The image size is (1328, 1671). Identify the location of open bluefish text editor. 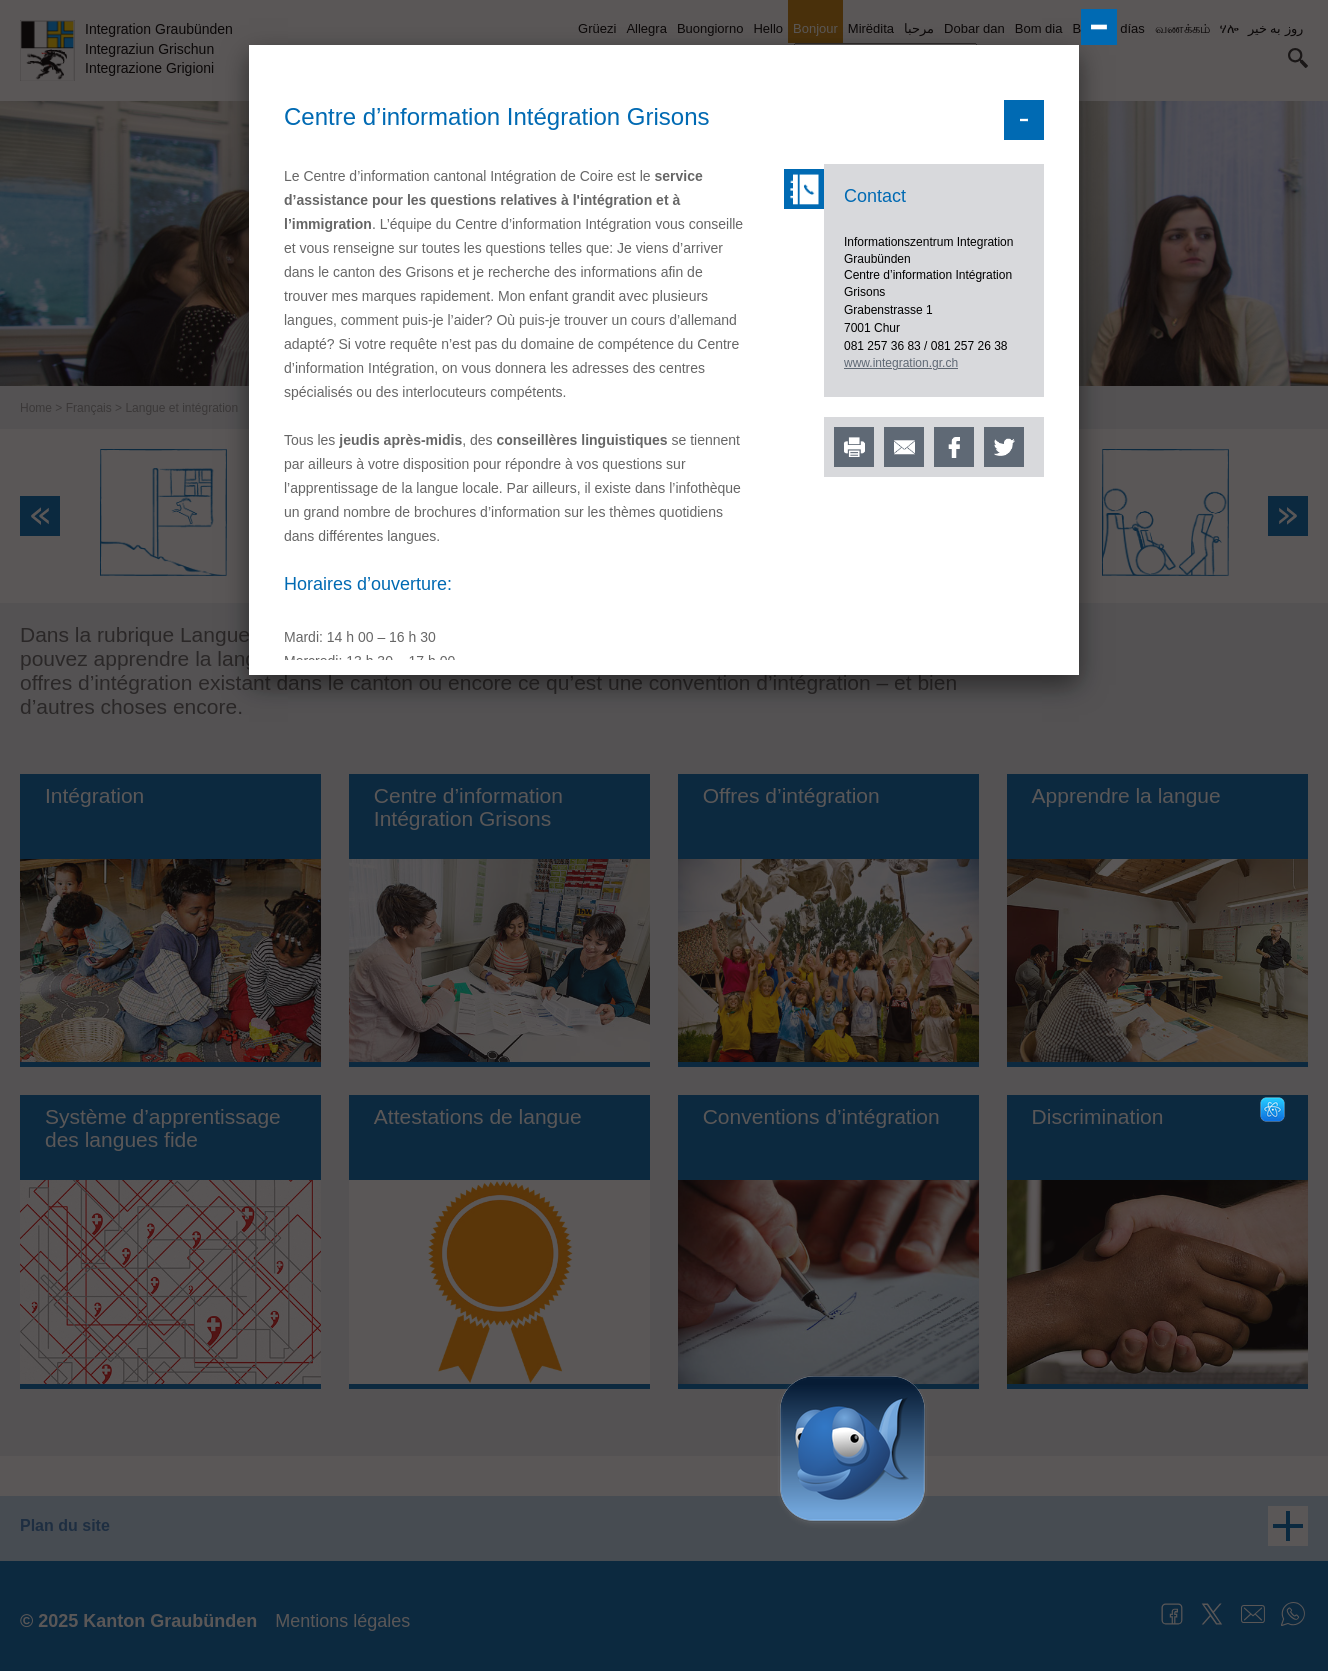
(852, 1448).